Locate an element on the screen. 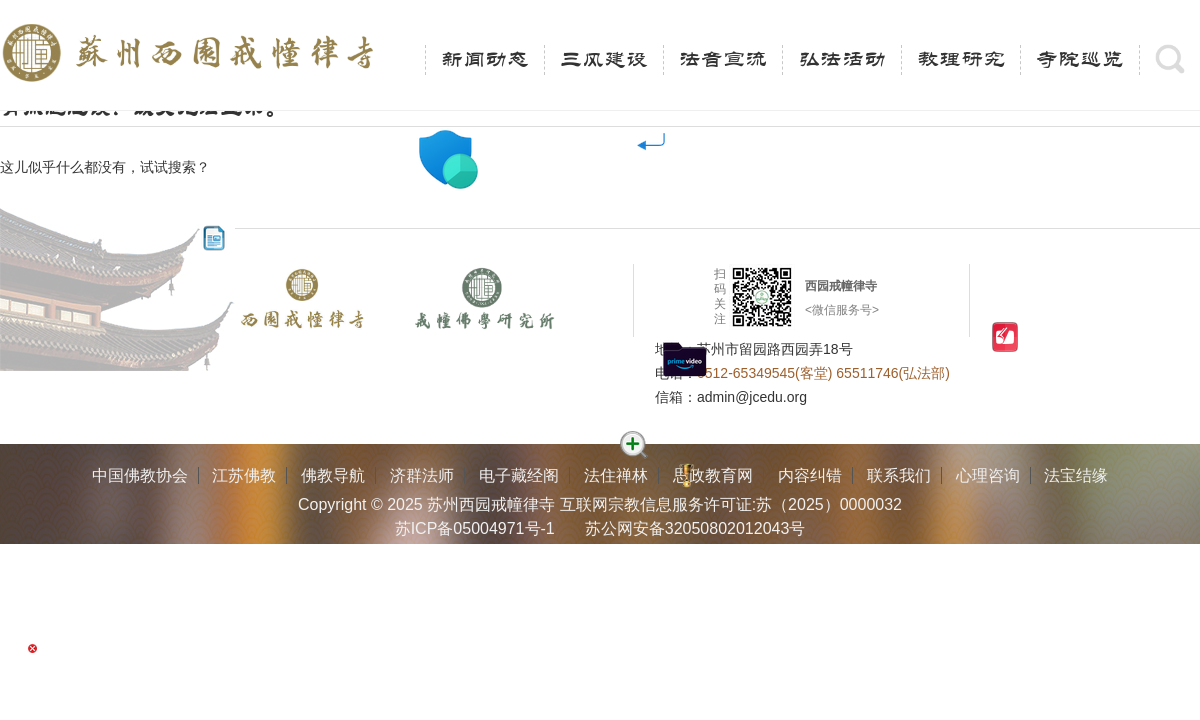  reply to an email message is located at coordinates (650, 139).